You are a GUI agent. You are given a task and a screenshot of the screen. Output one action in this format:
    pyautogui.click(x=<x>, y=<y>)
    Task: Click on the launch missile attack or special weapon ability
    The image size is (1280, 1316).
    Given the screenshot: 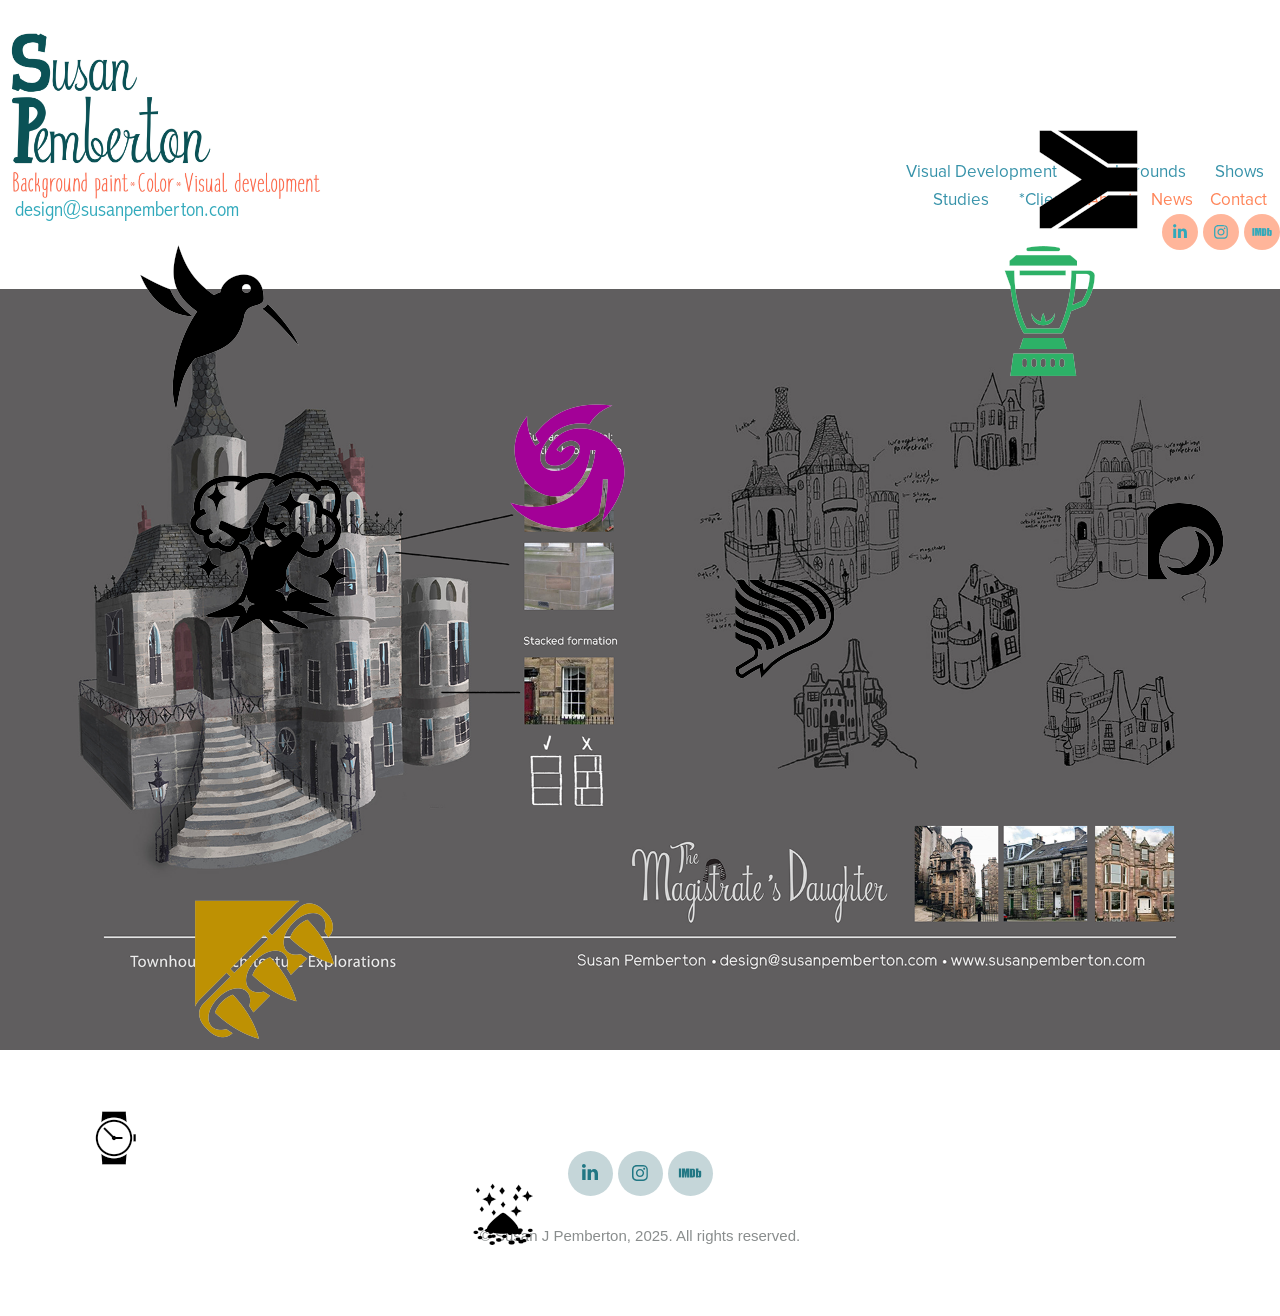 What is the action you would take?
    pyautogui.click(x=265, y=970)
    